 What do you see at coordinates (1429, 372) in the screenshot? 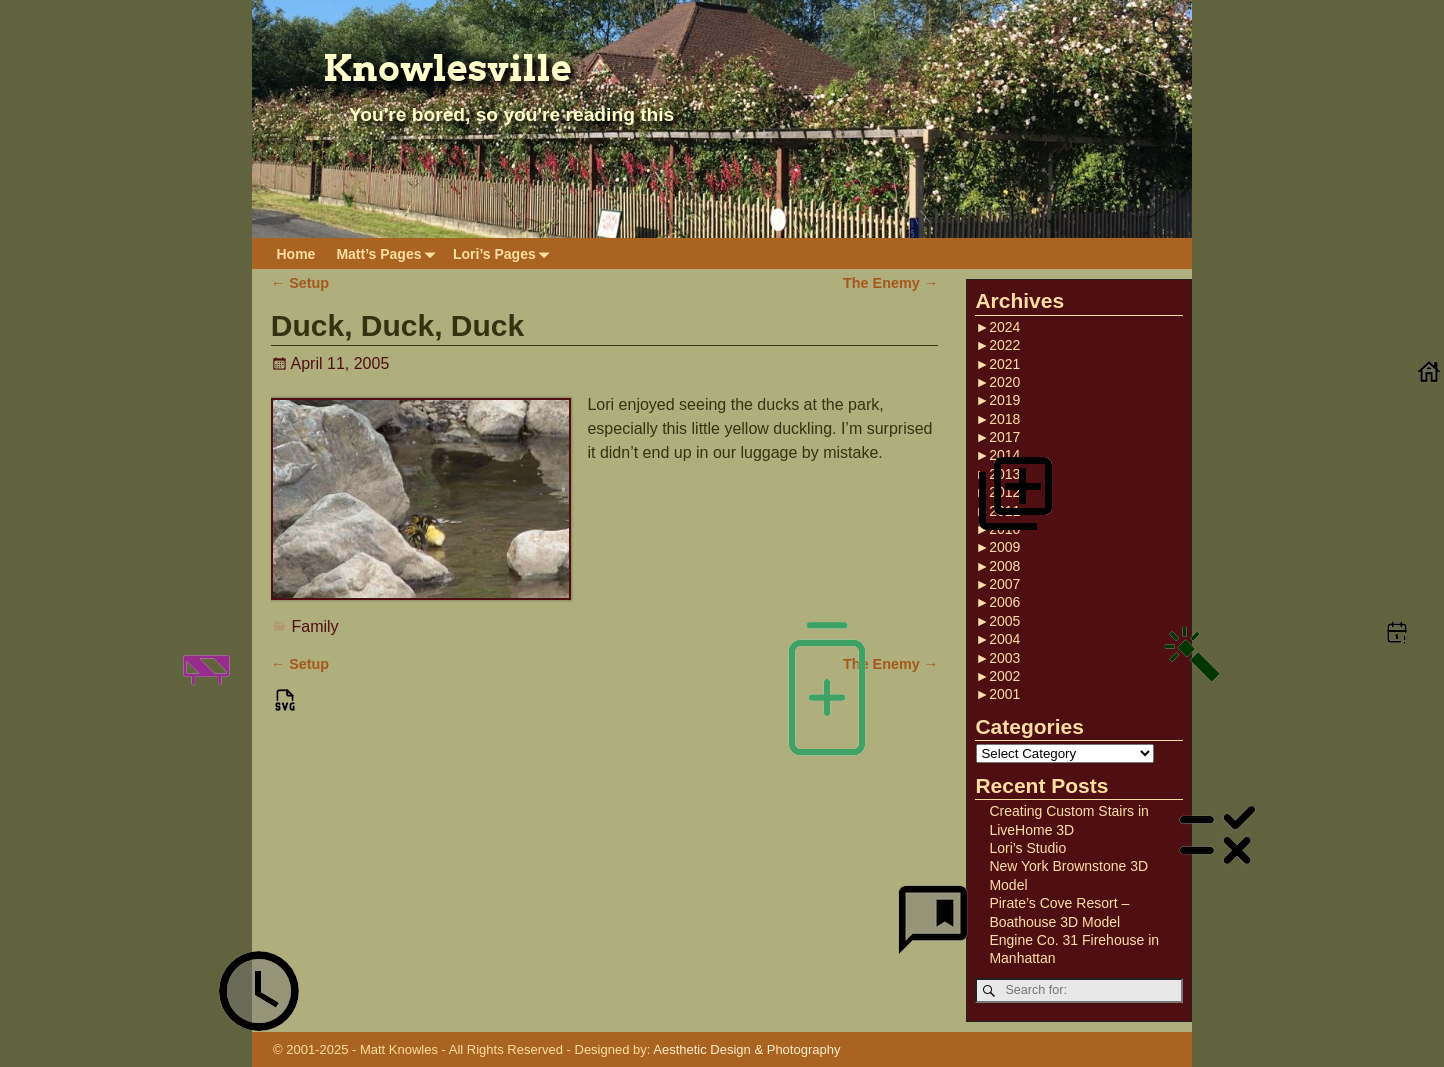
I see `navigate to home screen` at bounding box center [1429, 372].